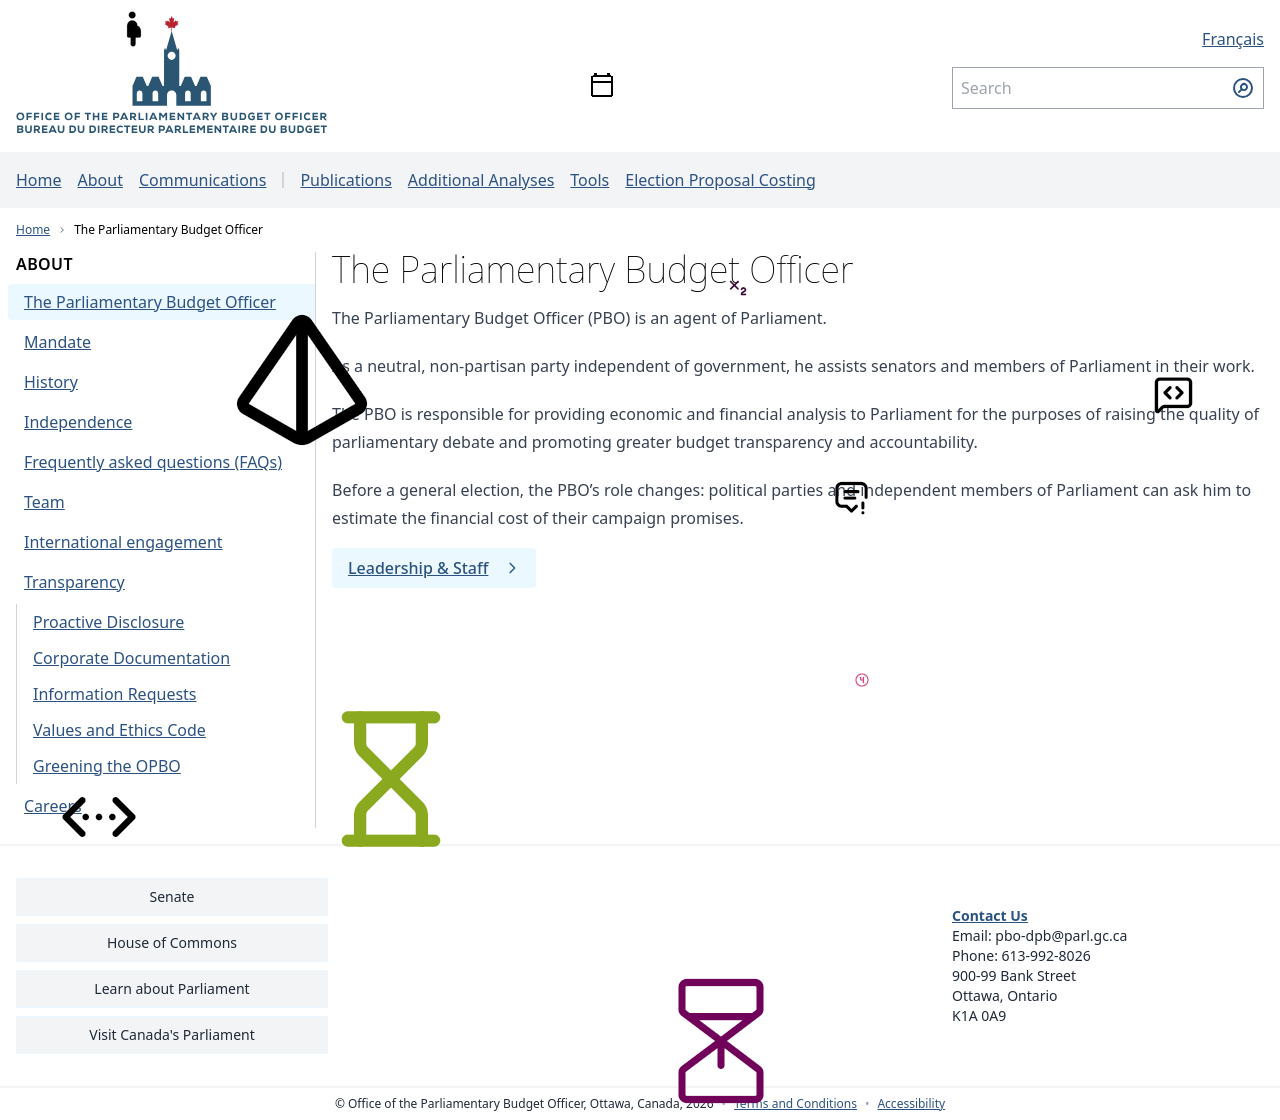 The width and height of the screenshot is (1280, 1120). I want to click on indicates loading or processing in progress, so click(391, 779).